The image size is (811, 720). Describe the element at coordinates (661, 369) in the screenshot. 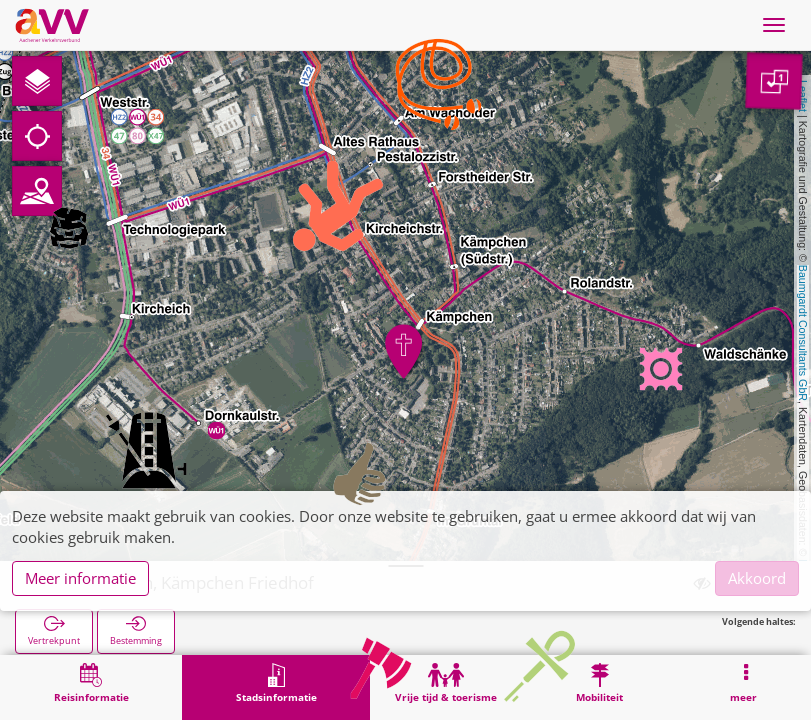

I see `indicates a postage stamp or mail item` at that location.